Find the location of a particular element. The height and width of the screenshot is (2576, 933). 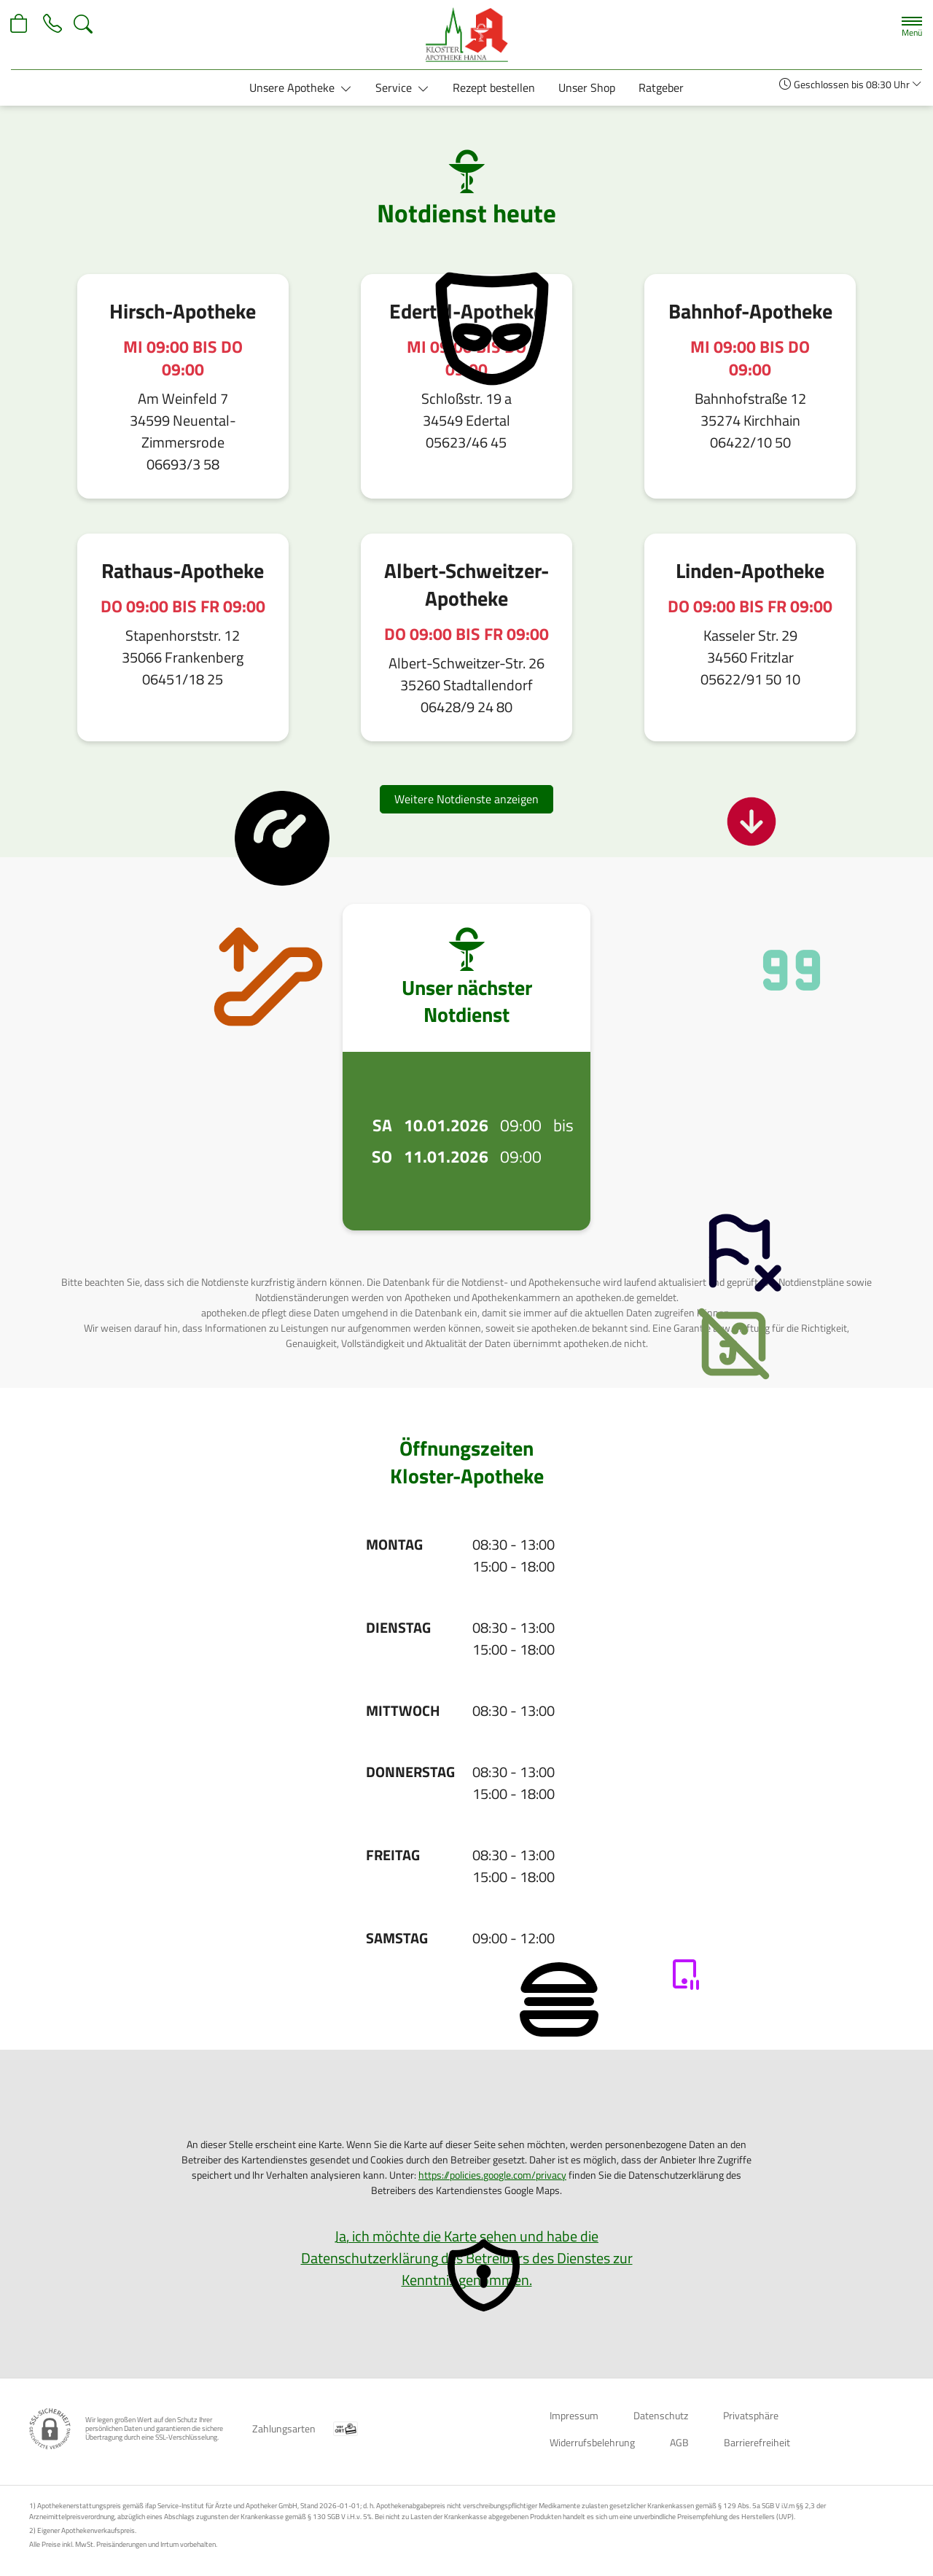

open navigation menu is located at coordinates (559, 2002).